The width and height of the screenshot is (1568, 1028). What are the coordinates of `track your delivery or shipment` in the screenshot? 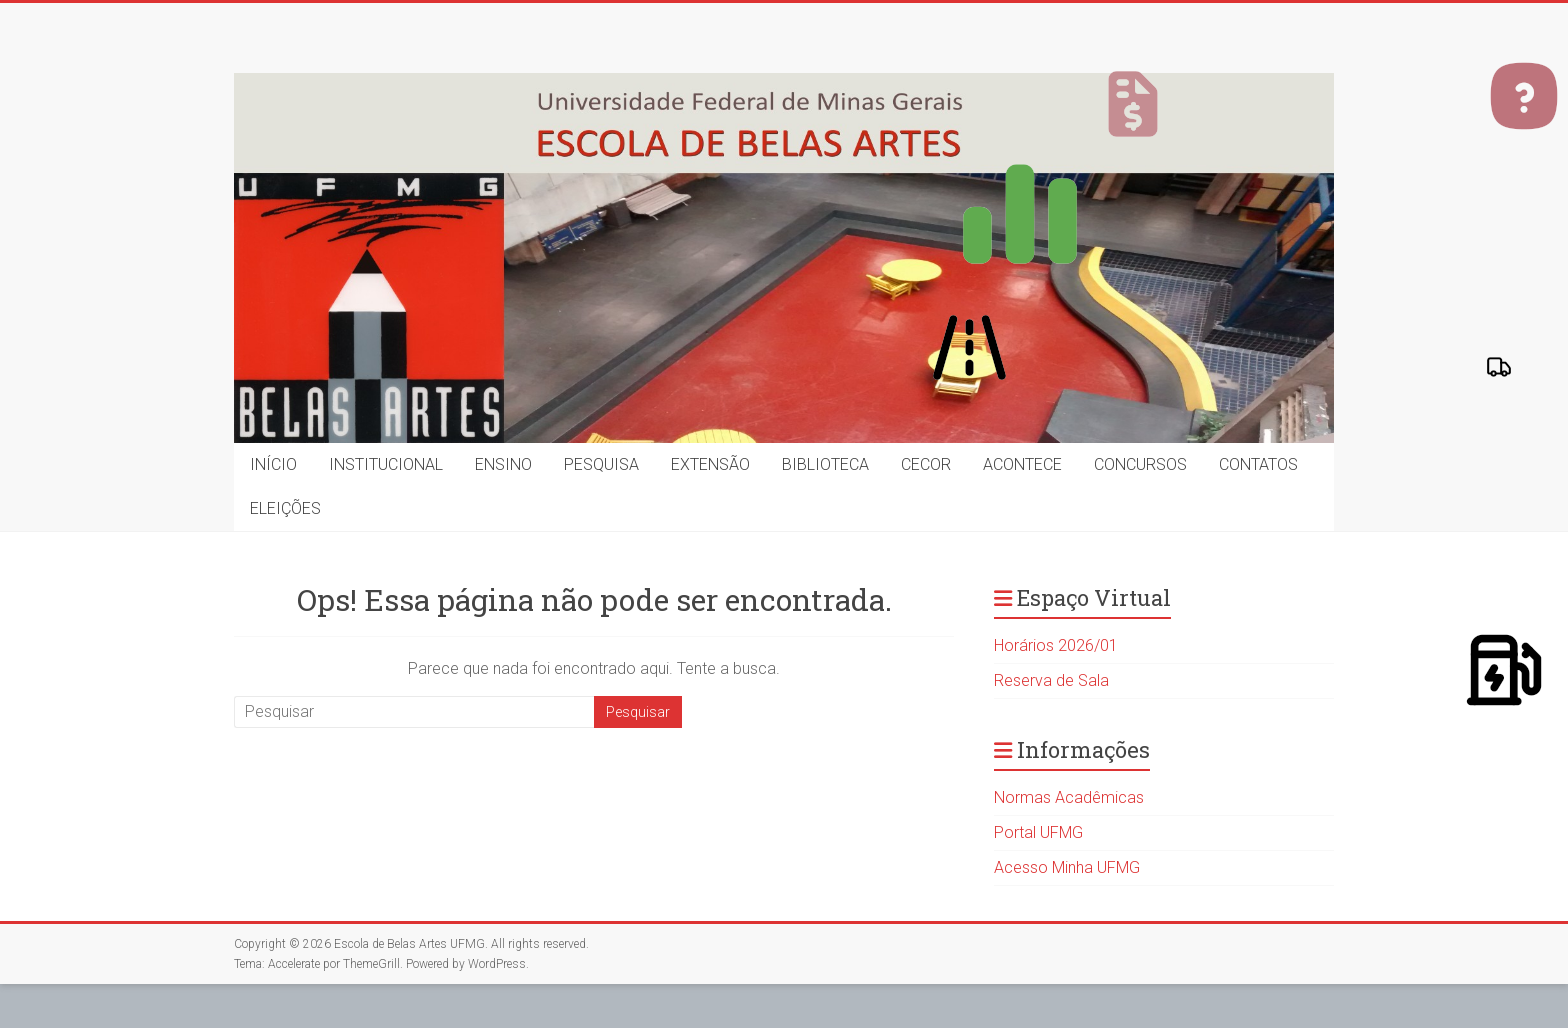 It's located at (1499, 367).